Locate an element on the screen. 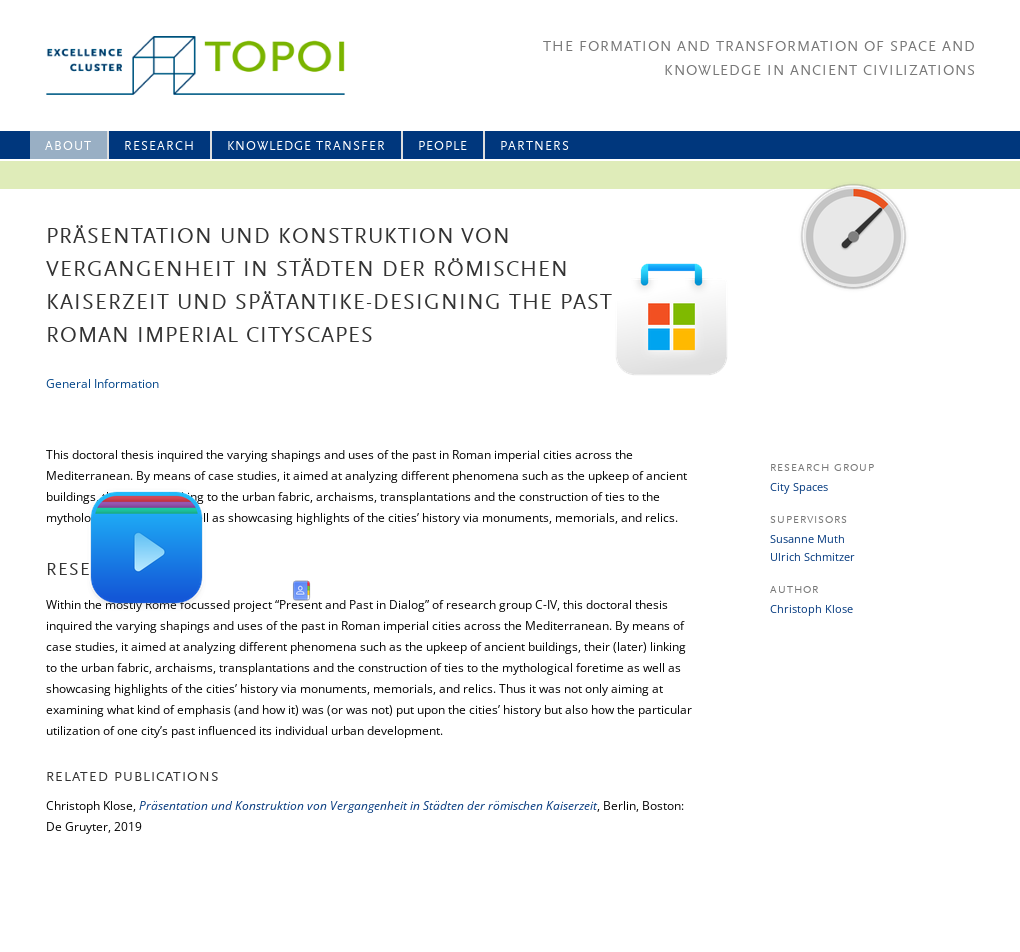 Image resolution: width=1020 pixels, height=952 pixels. open the contacts app is located at coordinates (301, 590).